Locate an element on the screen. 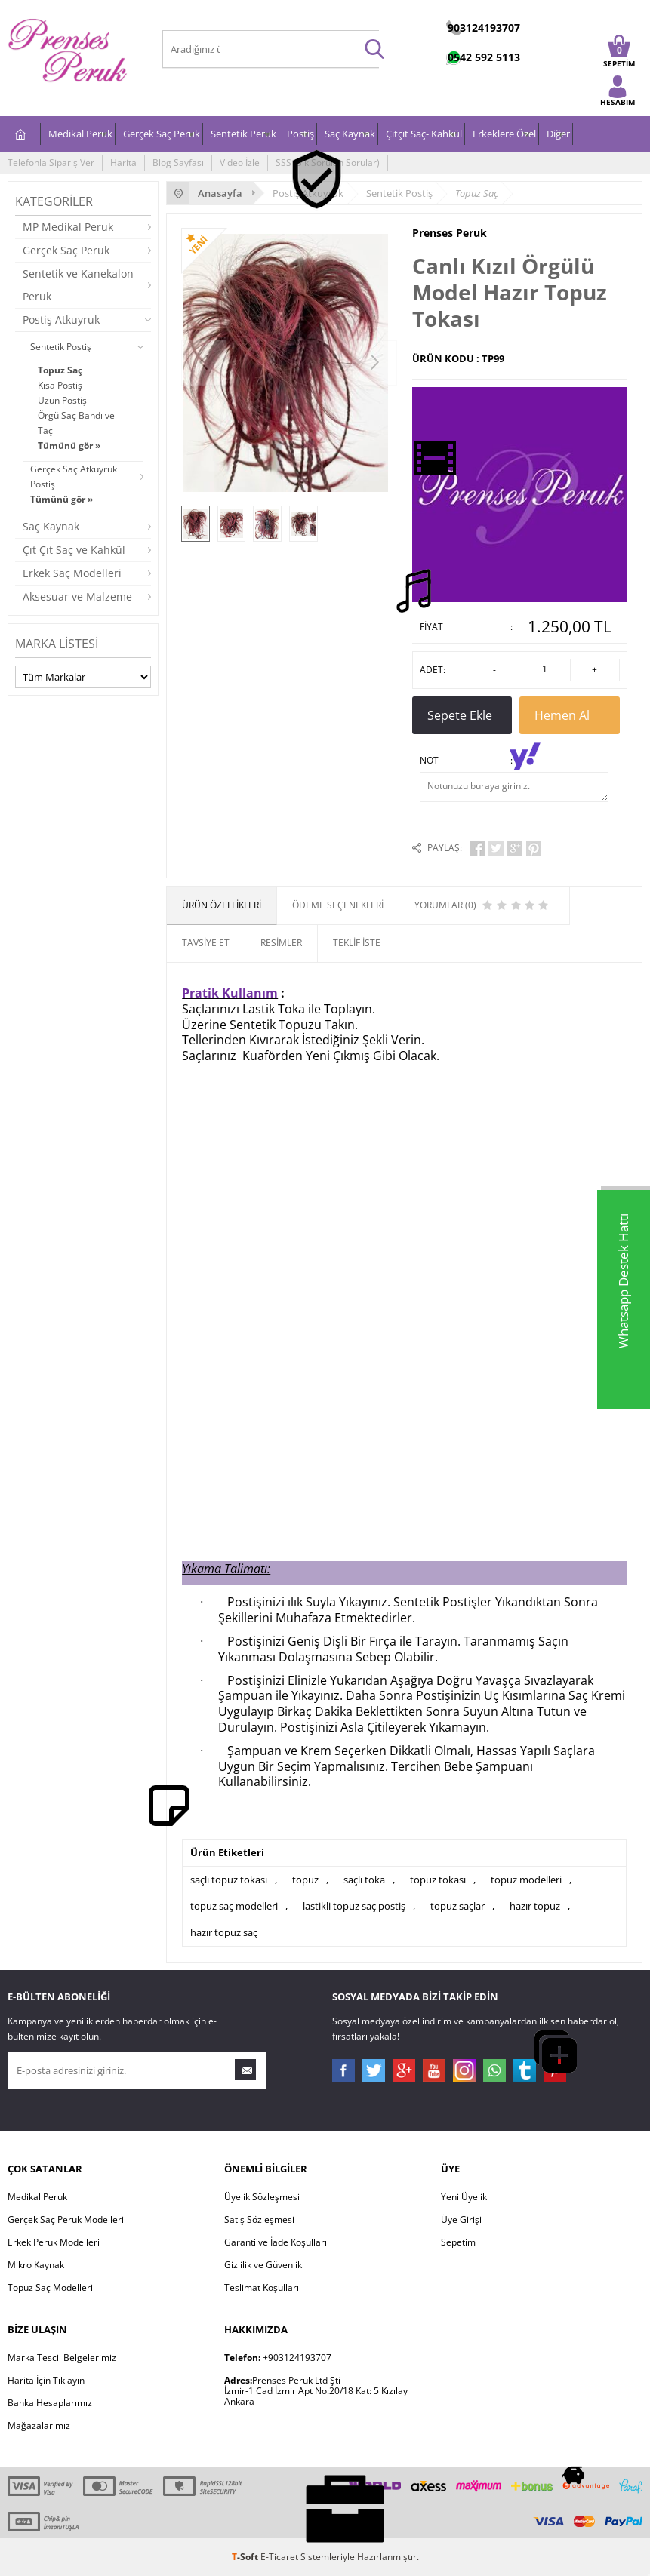 This screenshot has height=2576, width=650. indicates a verified or trusted user account is located at coordinates (316, 179).